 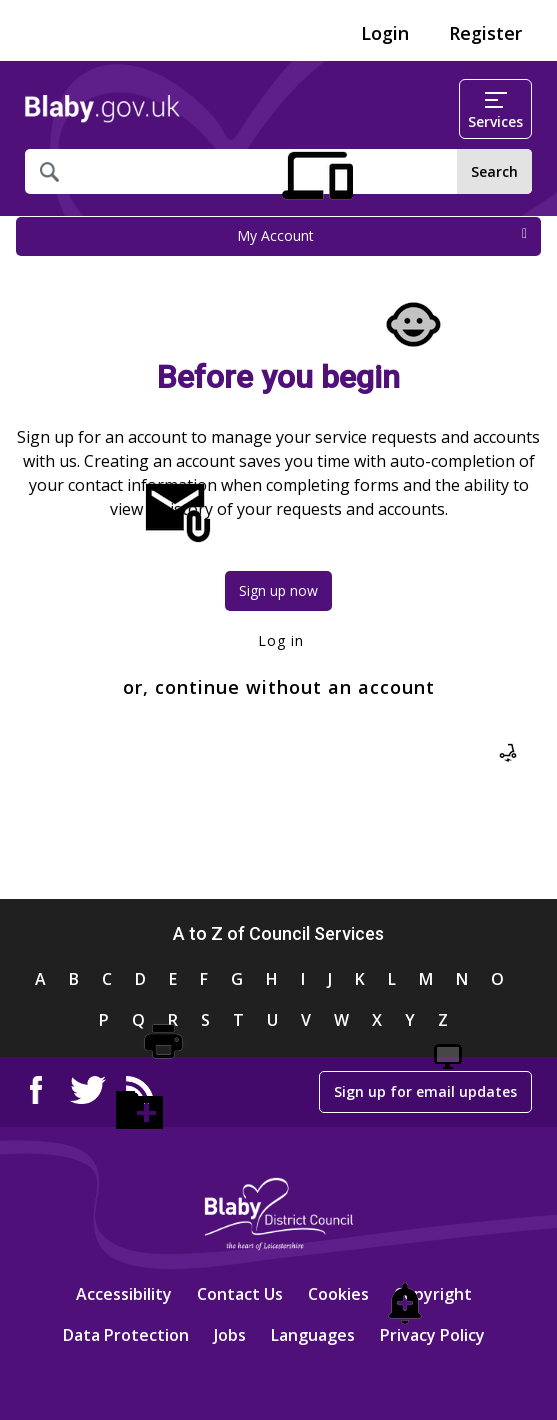 What do you see at coordinates (413, 324) in the screenshot?
I see `access child-friendly or kids mode settings` at bounding box center [413, 324].